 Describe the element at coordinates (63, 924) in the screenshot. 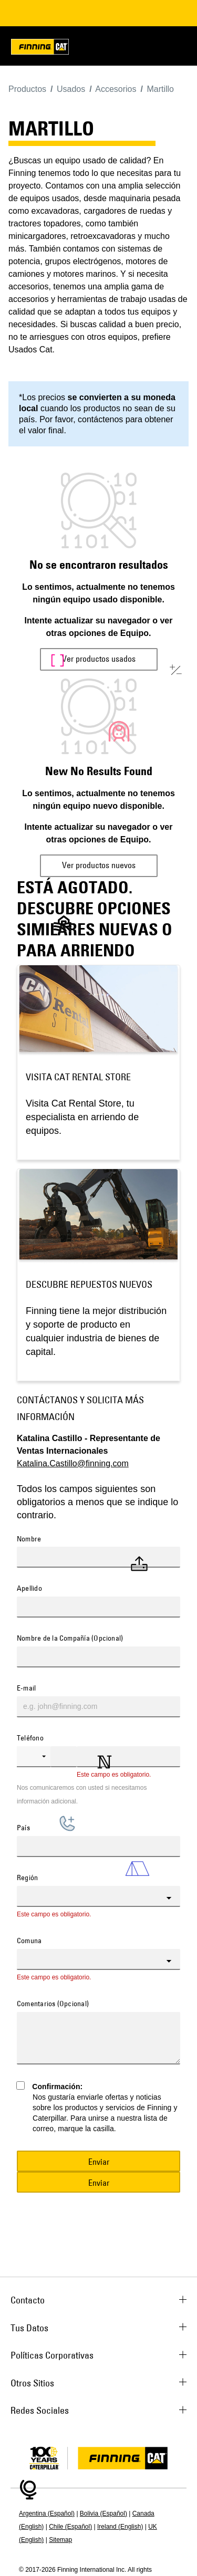

I see `access farm or agricultural settings` at that location.